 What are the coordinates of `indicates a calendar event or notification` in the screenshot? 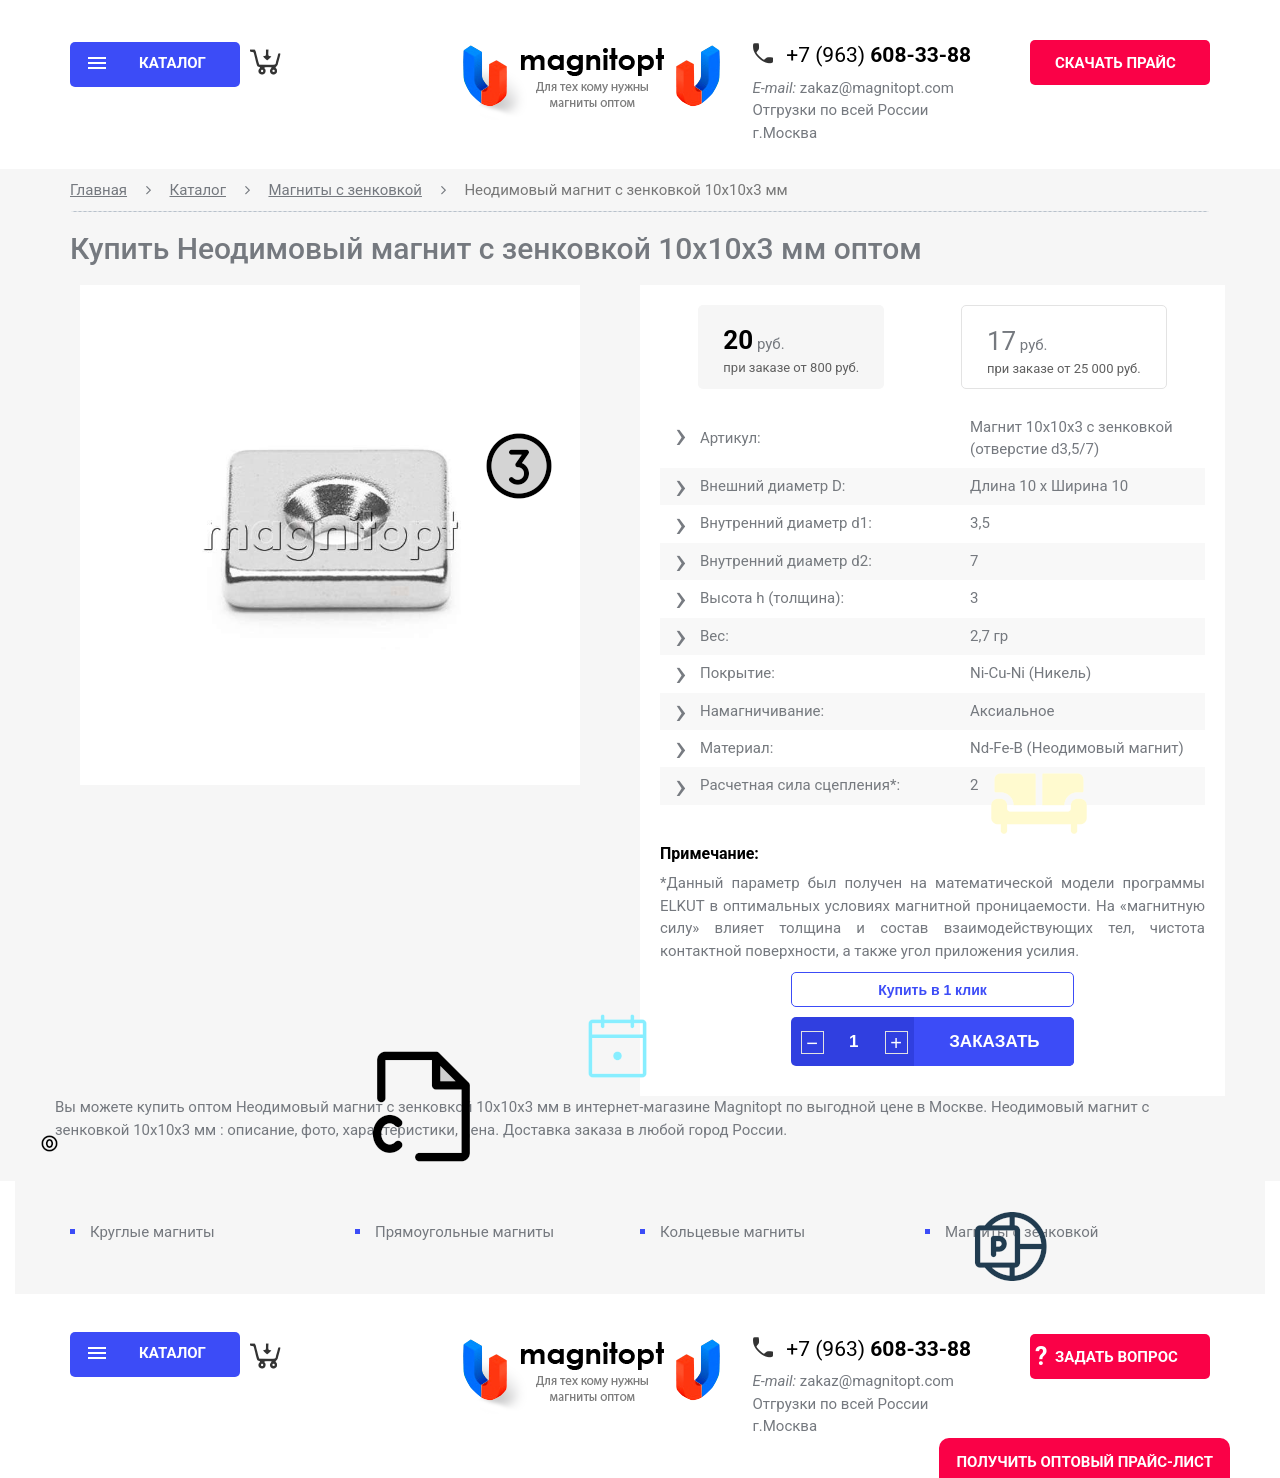 It's located at (617, 1048).